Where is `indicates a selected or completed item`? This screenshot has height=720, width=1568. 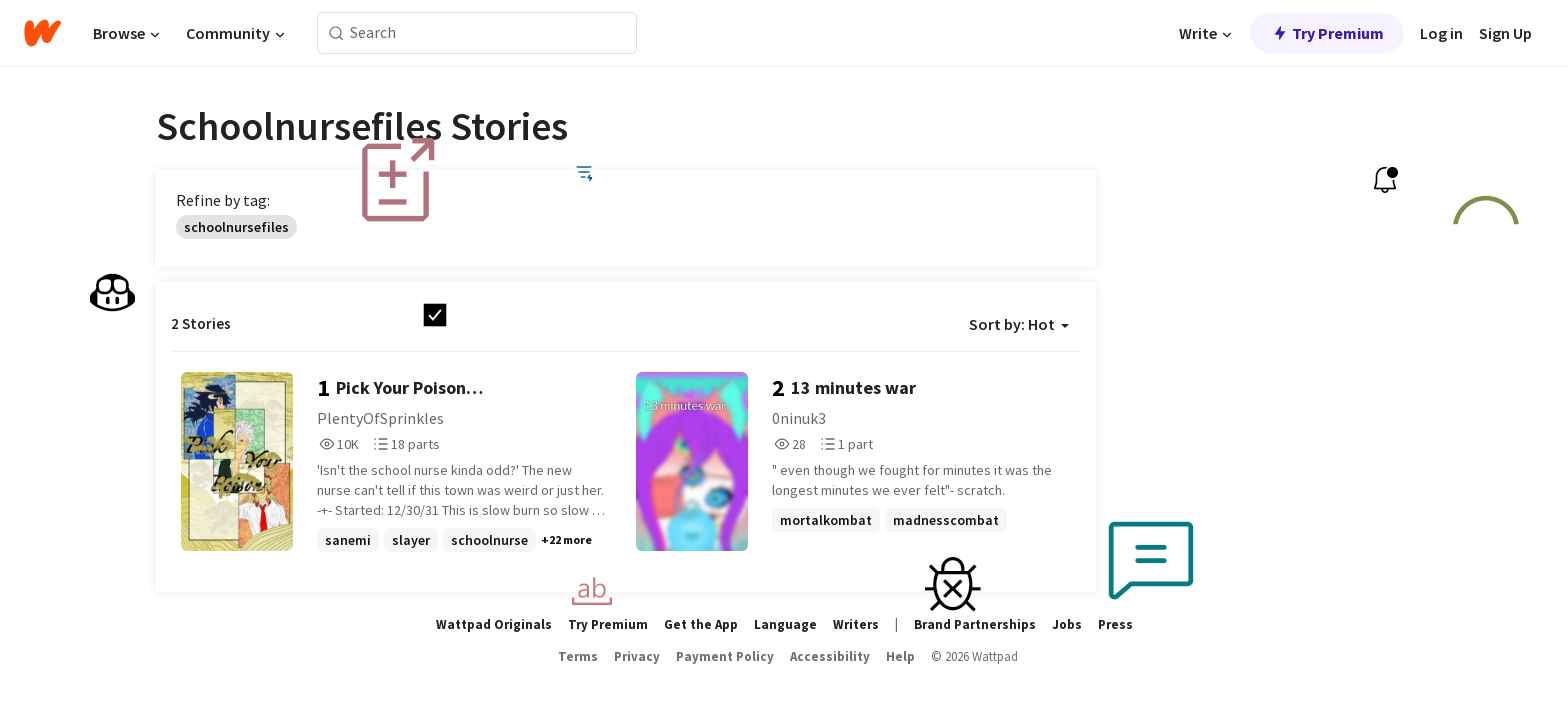
indicates a selected or completed item is located at coordinates (435, 315).